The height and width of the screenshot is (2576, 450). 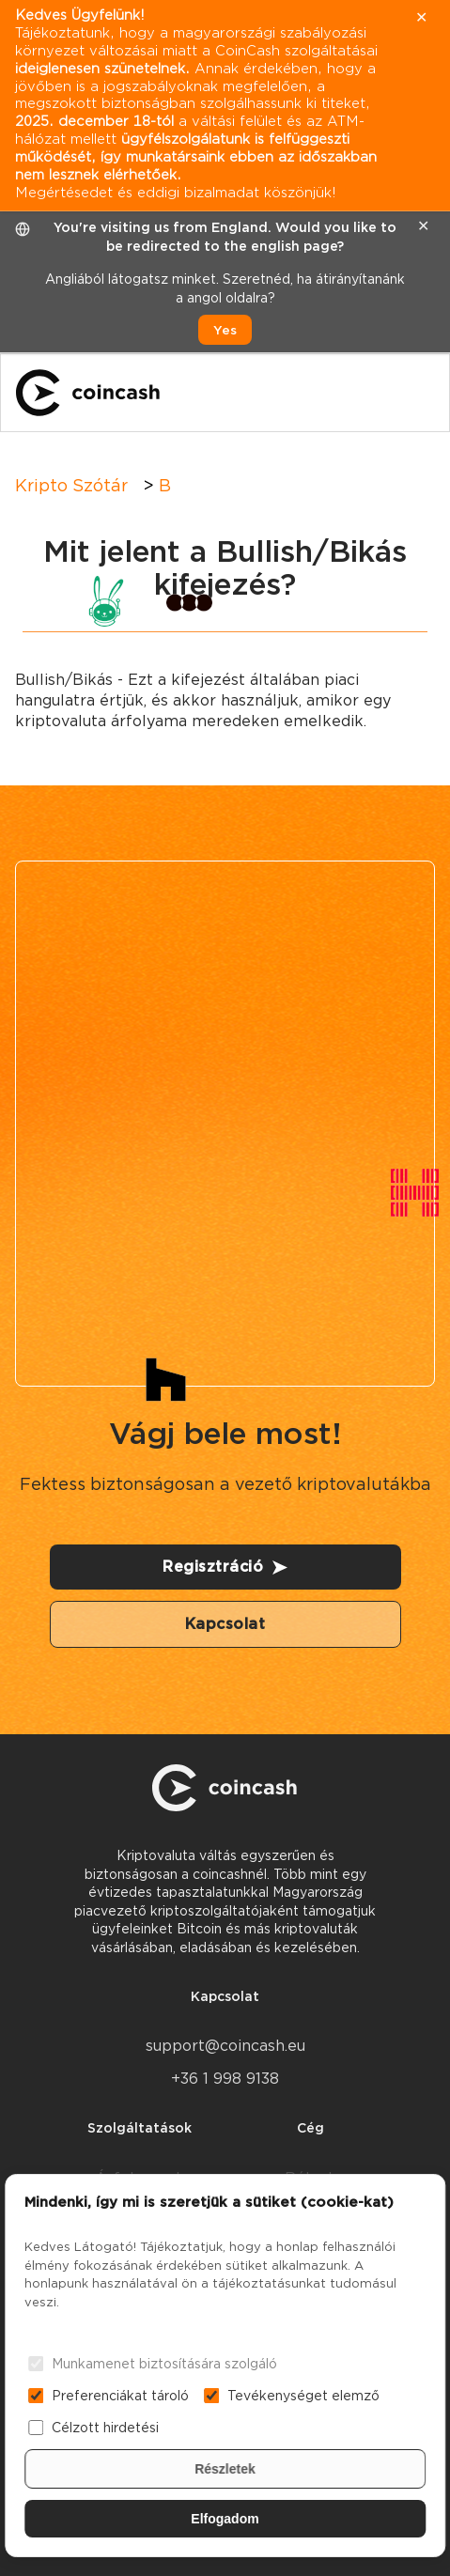 I want to click on open the Houzz app, so click(x=165, y=1379).